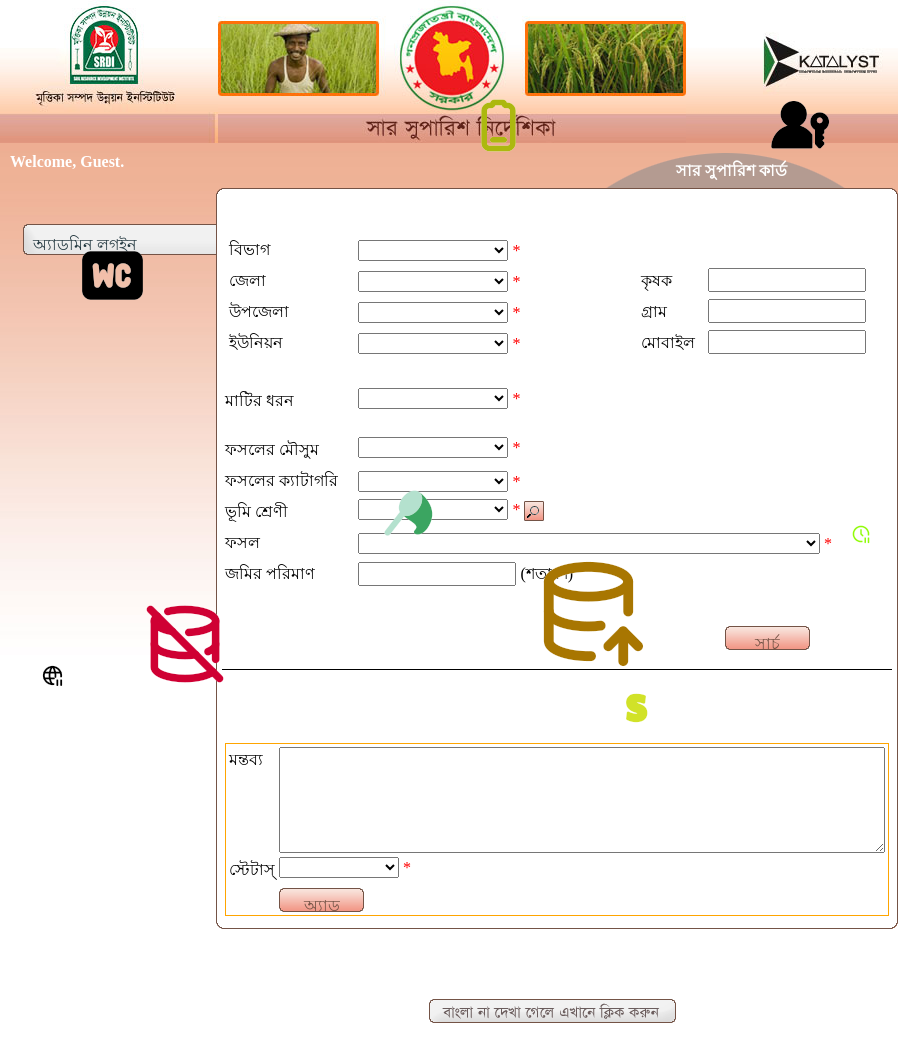 Image resolution: width=898 pixels, height=1056 pixels. I want to click on database connection unavailable or offline, so click(185, 644).